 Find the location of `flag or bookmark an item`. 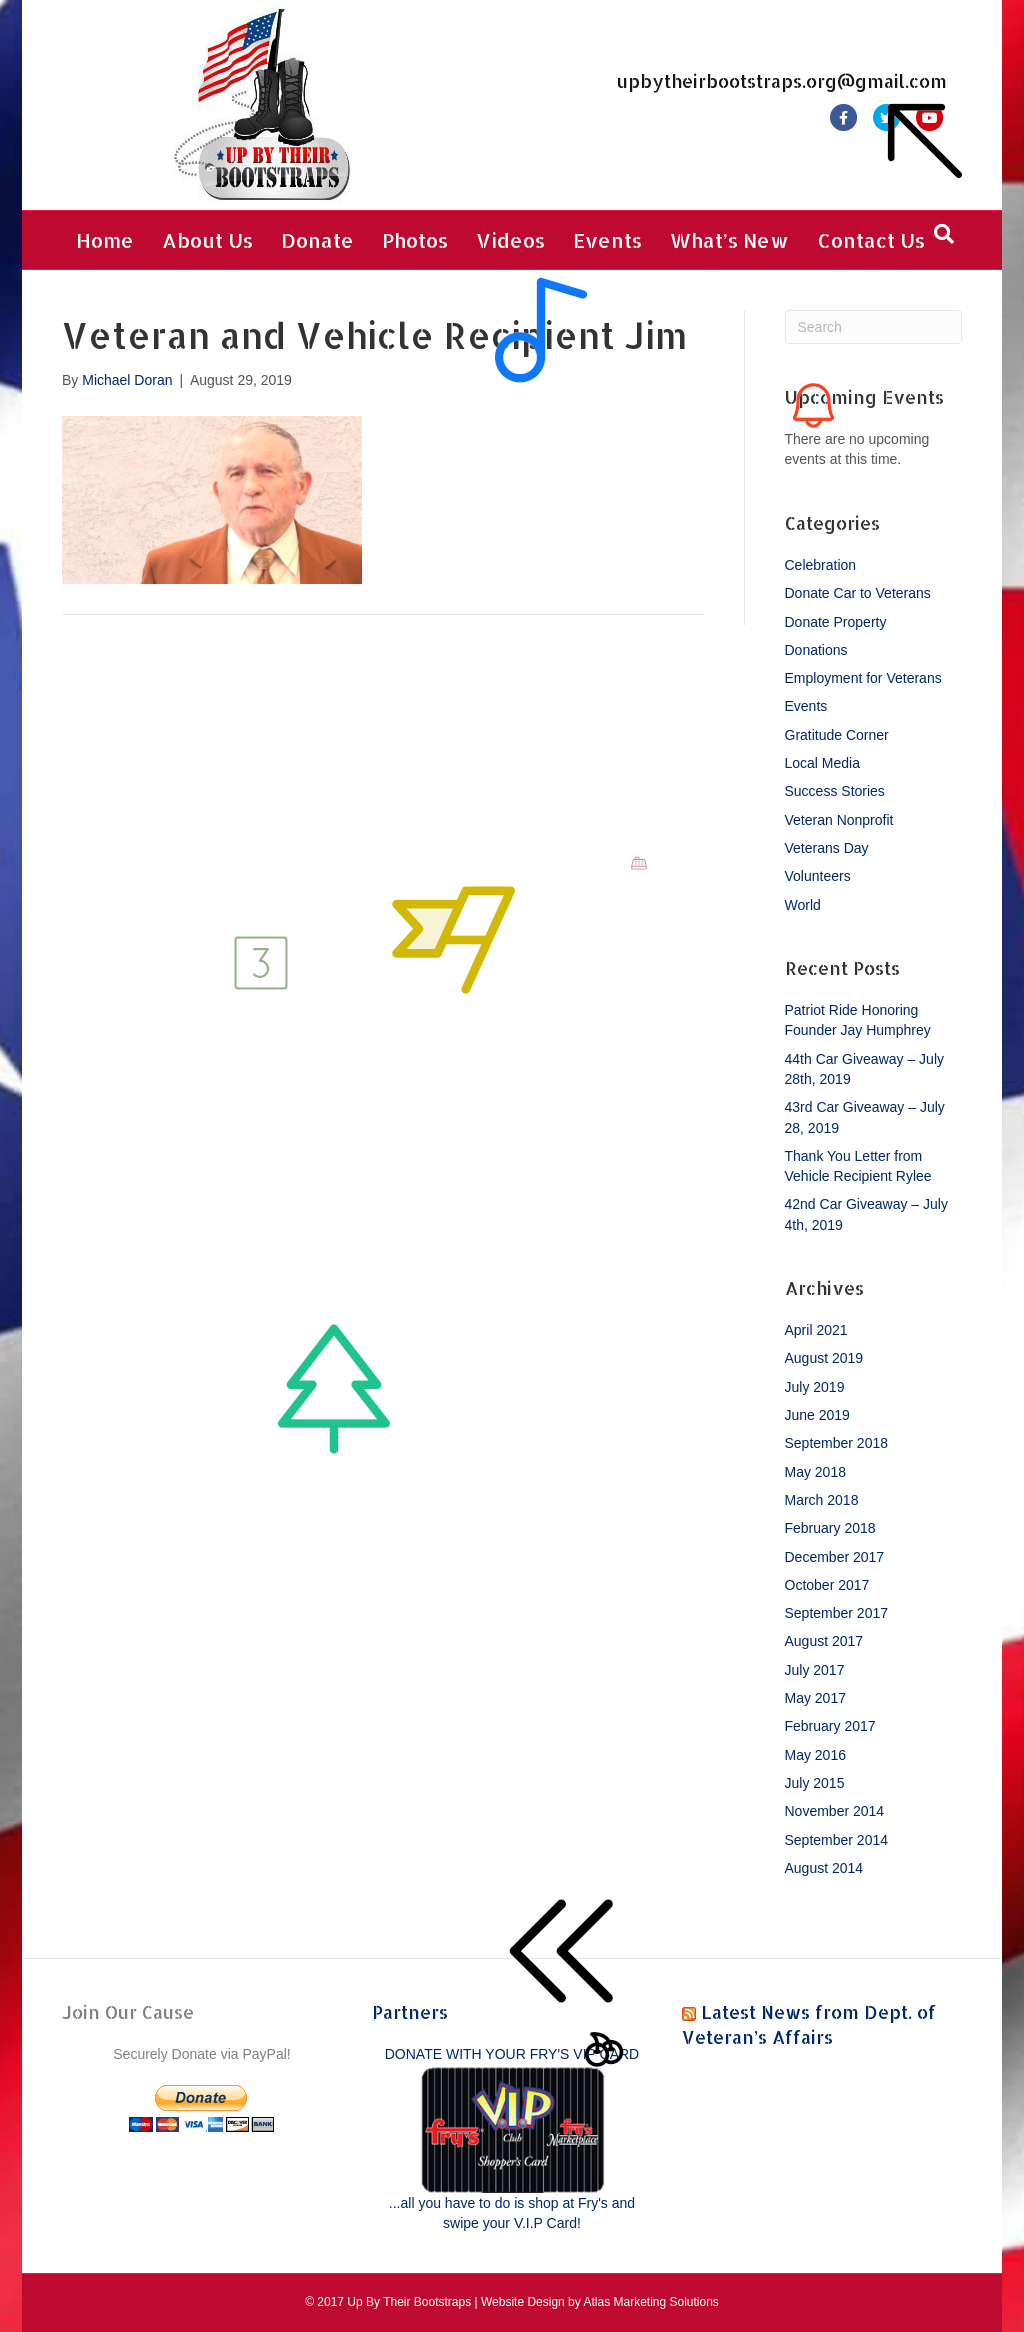

flag or bookmark an item is located at coordinates (452, 935).